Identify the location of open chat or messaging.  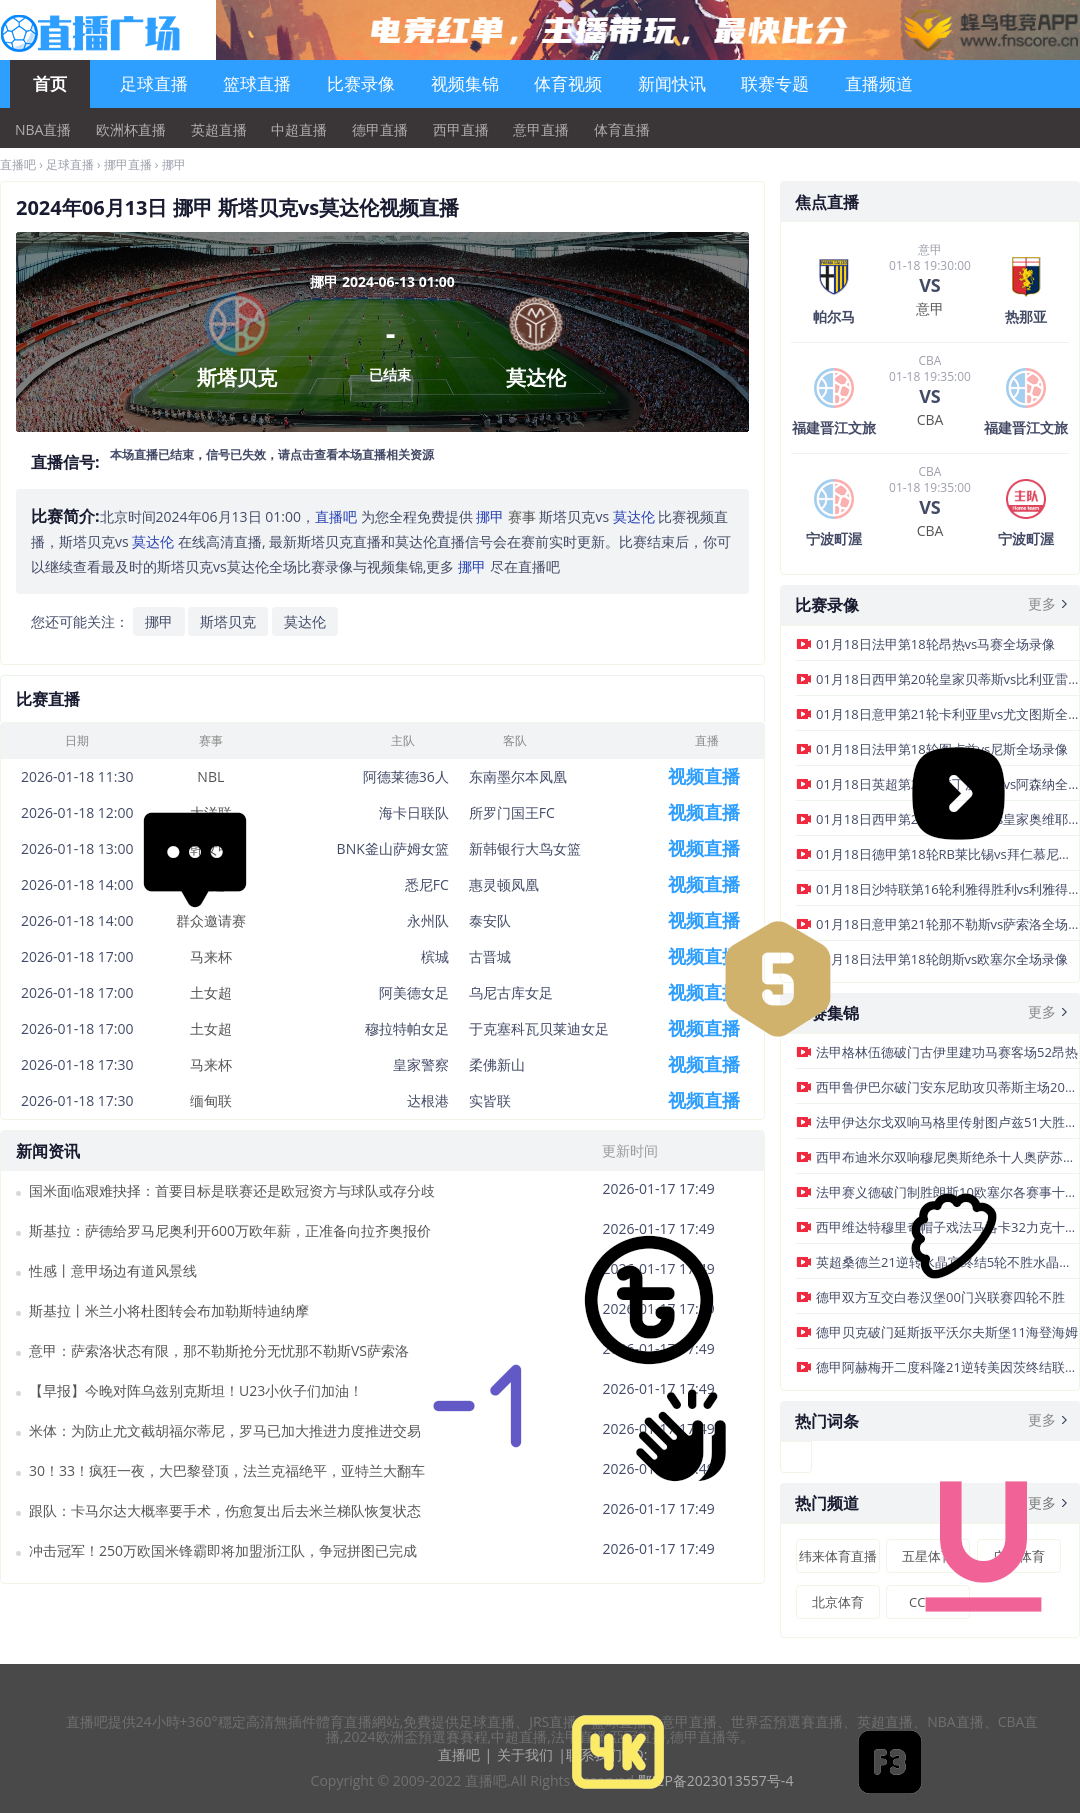
(195, 856).